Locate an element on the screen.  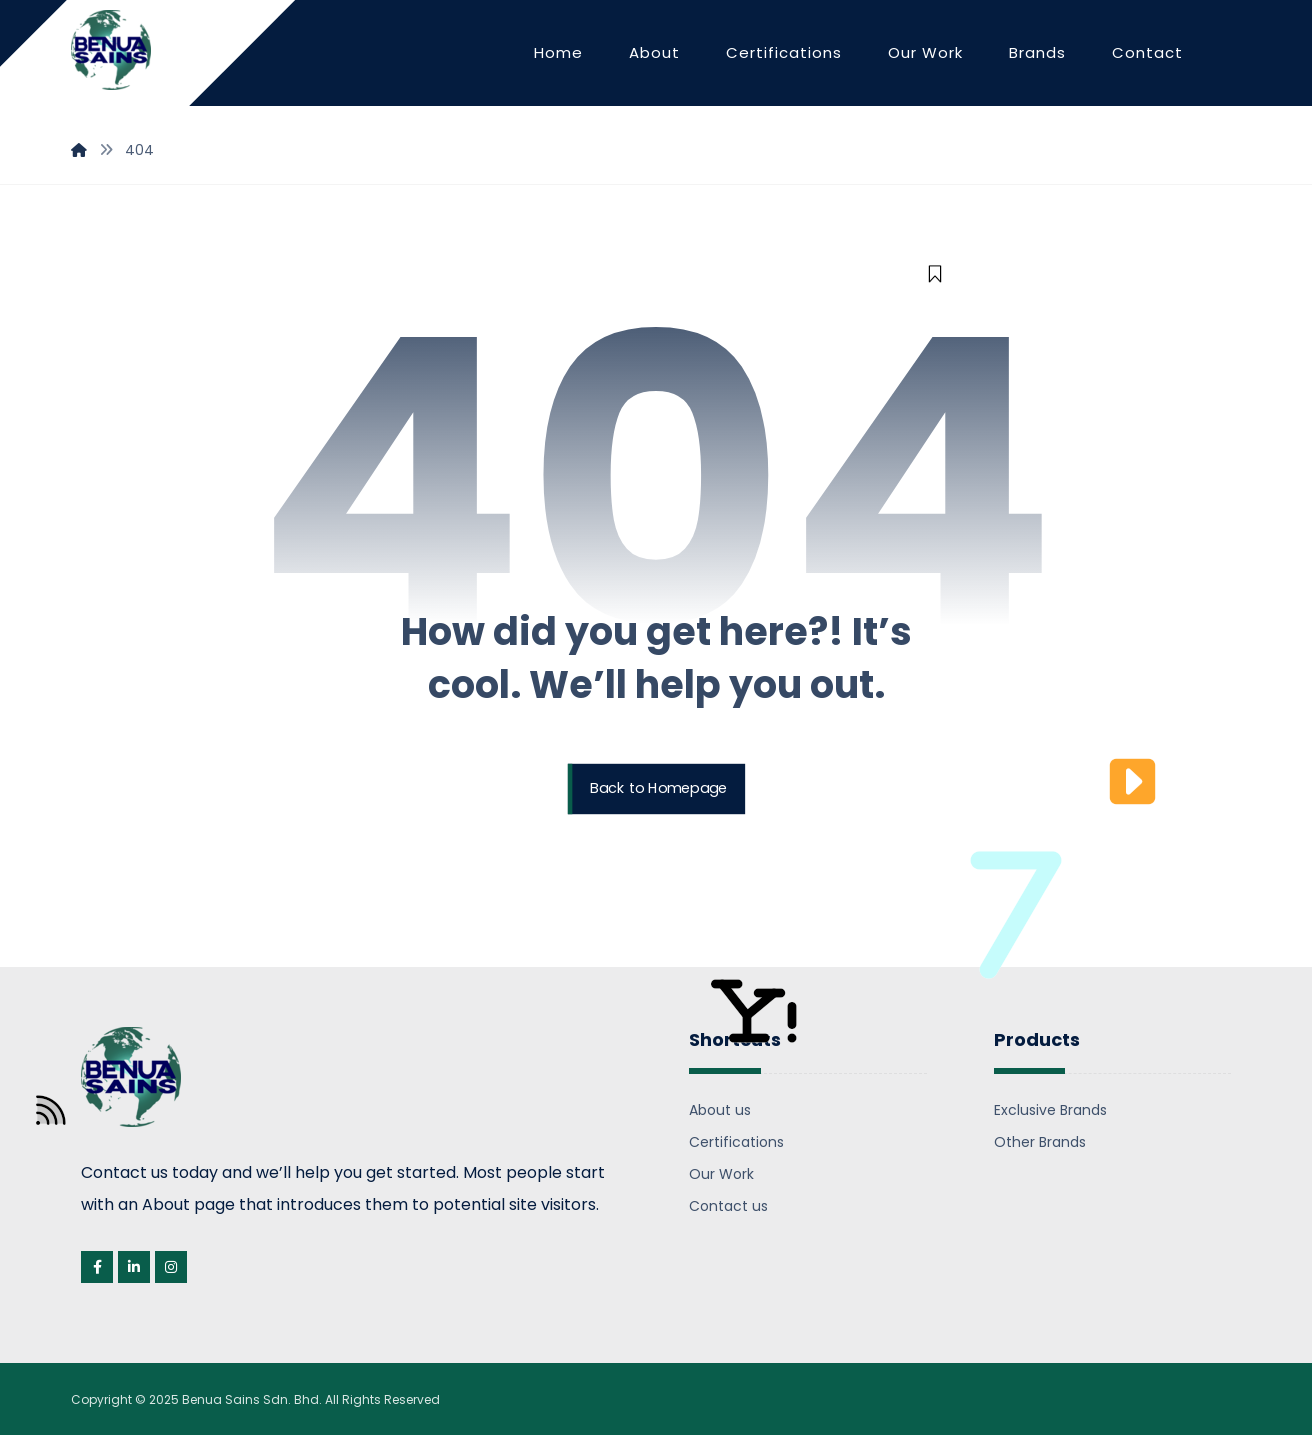
play media or start video is located at coordinates (1132, 781).